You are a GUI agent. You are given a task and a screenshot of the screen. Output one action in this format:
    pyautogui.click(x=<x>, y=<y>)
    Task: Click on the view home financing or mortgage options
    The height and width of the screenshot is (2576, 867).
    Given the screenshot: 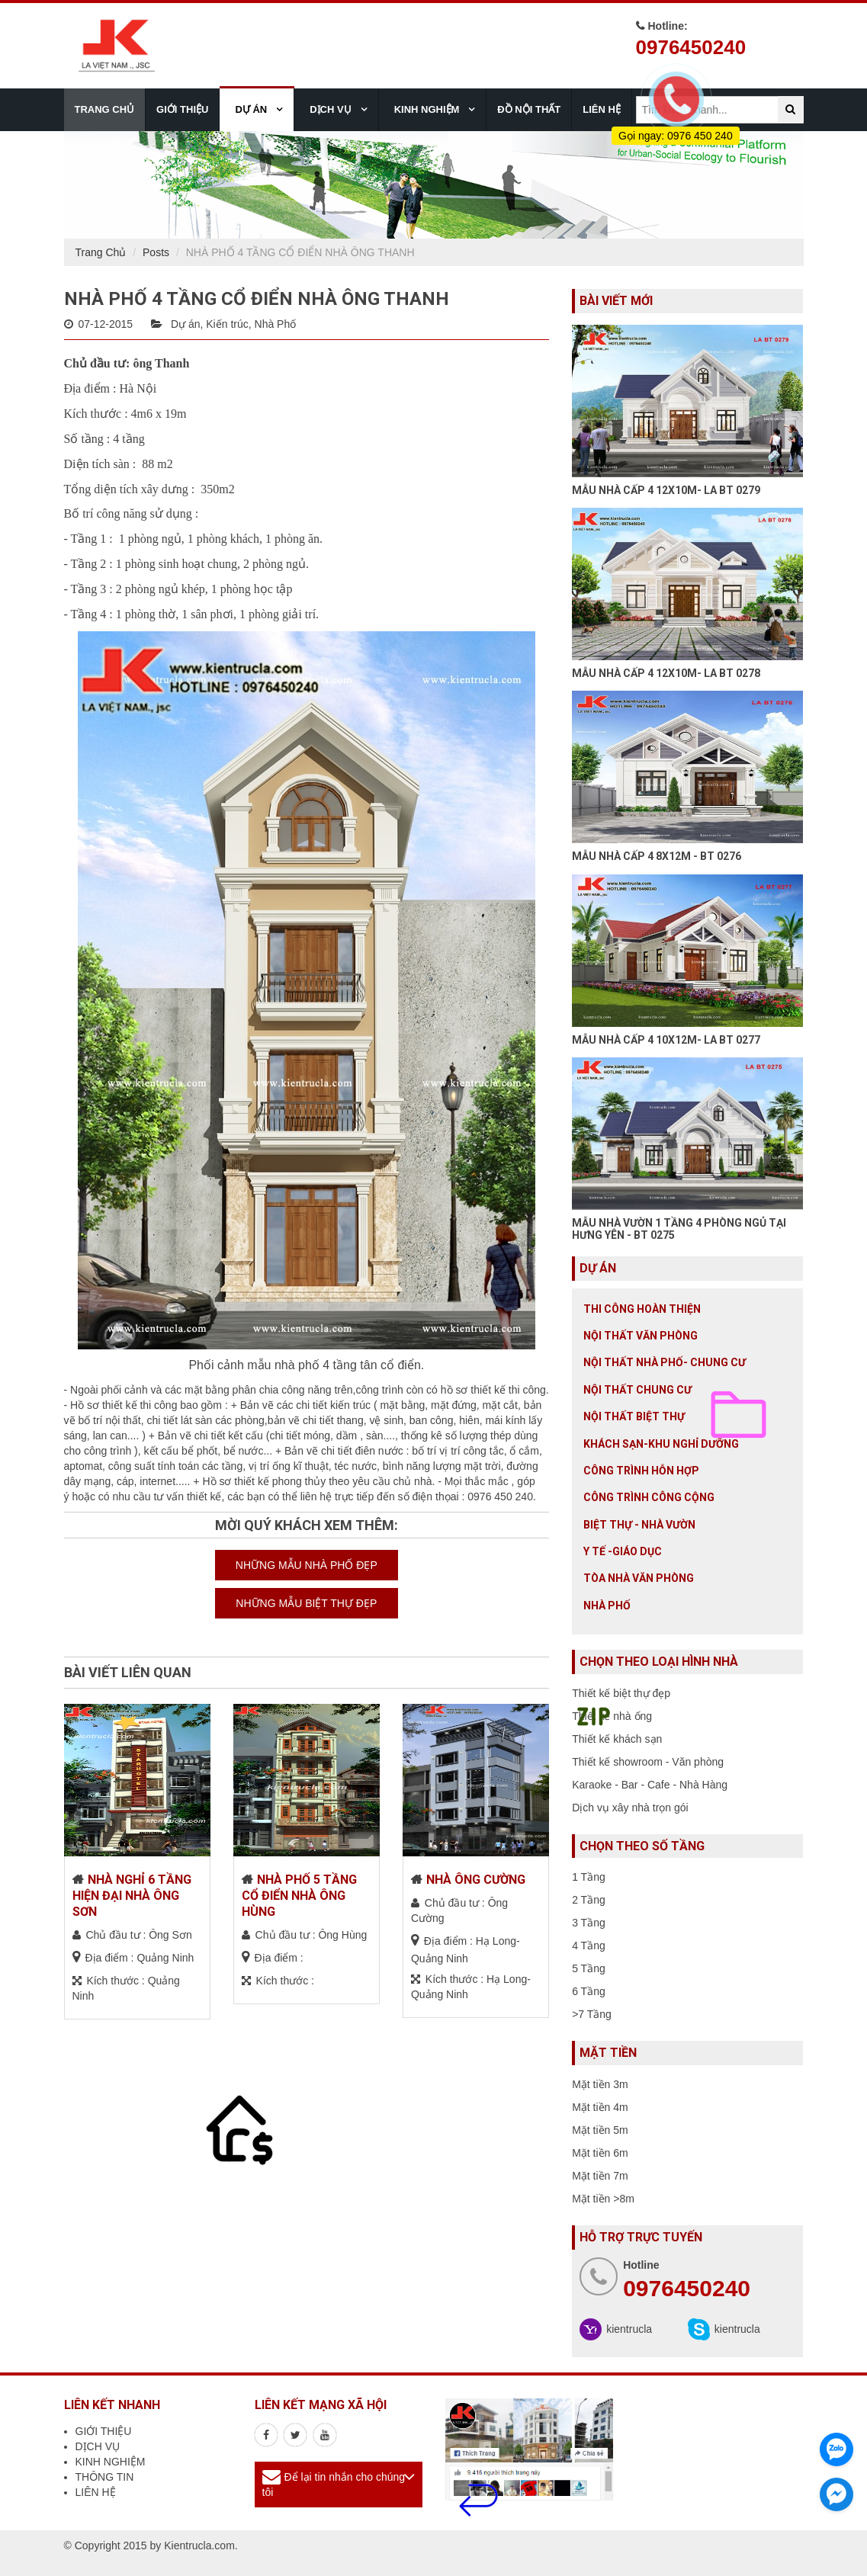 What is the action you would take?
    pyautogui.click(x=239, y=2128)
    